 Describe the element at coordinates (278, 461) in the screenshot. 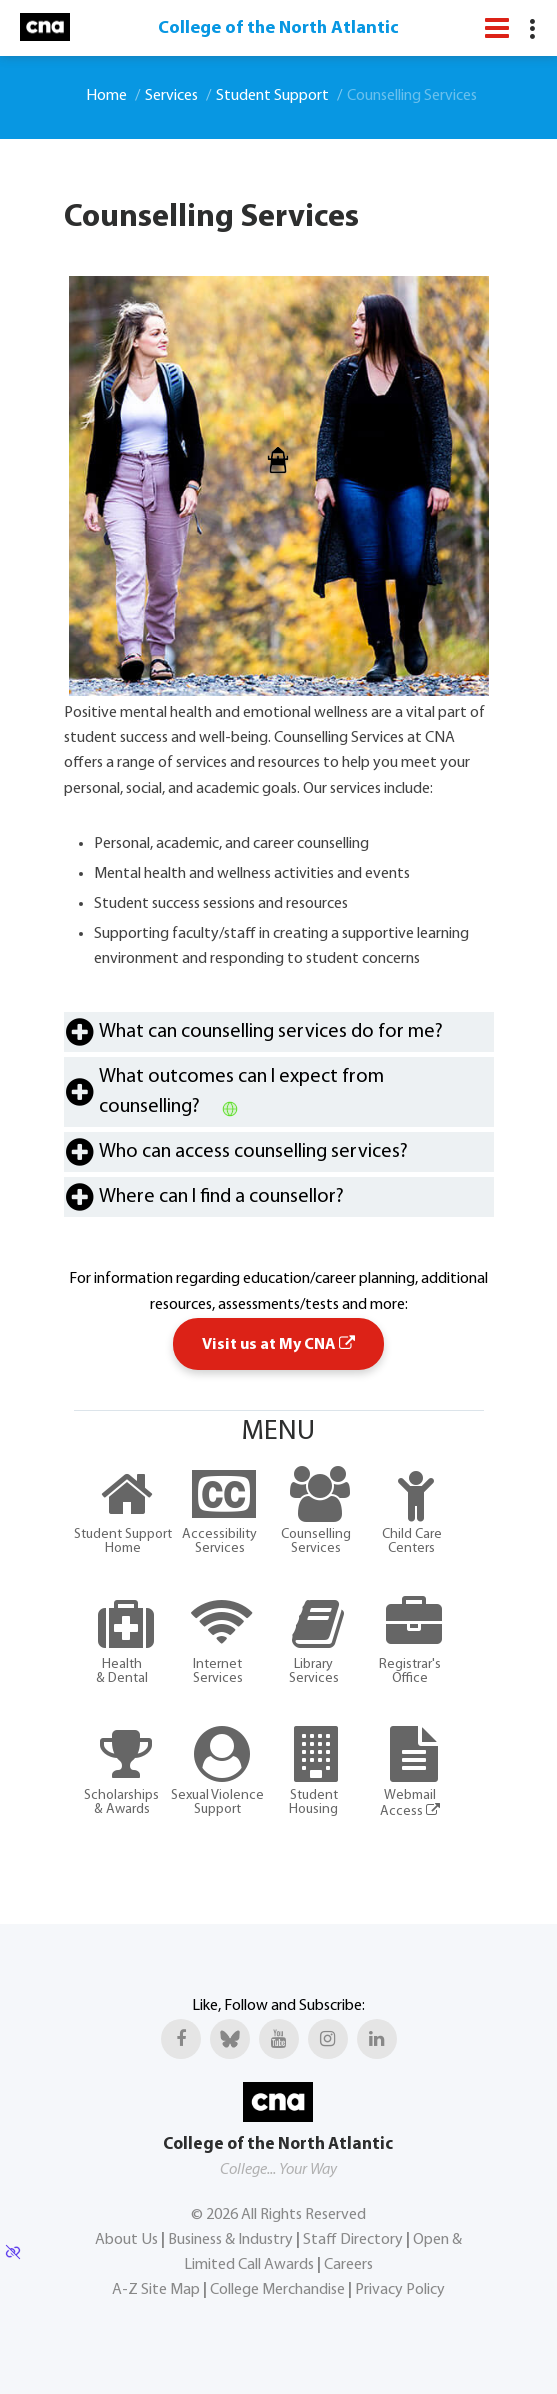

I see `access website accessibility or guidance features` at that location.